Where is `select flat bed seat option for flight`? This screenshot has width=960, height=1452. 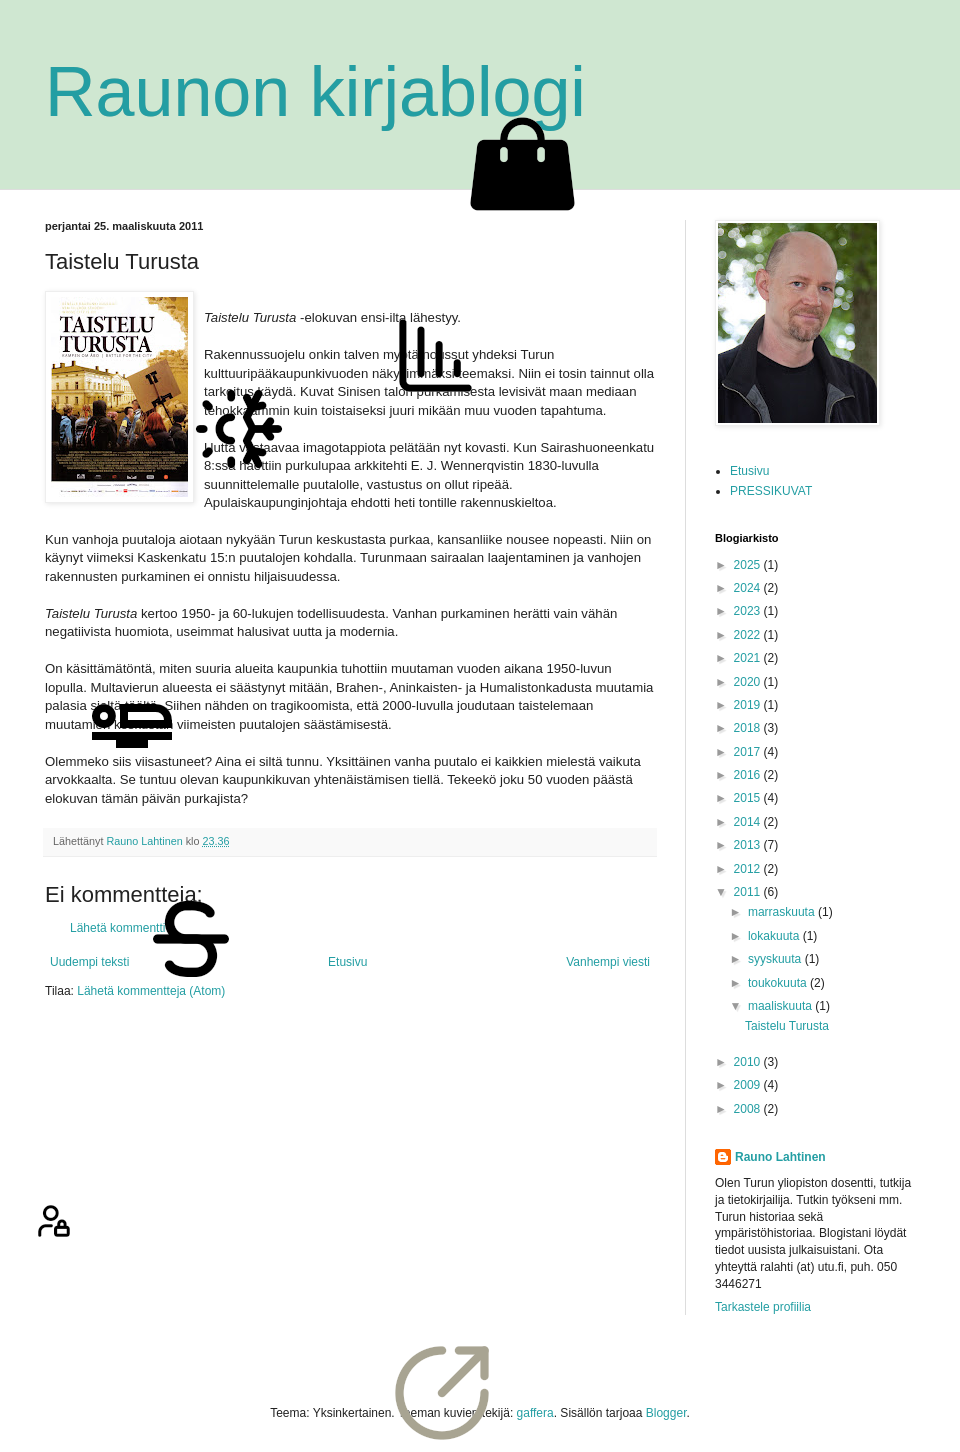 select flat bed seat option for flight is located at coordinates (132, 724).